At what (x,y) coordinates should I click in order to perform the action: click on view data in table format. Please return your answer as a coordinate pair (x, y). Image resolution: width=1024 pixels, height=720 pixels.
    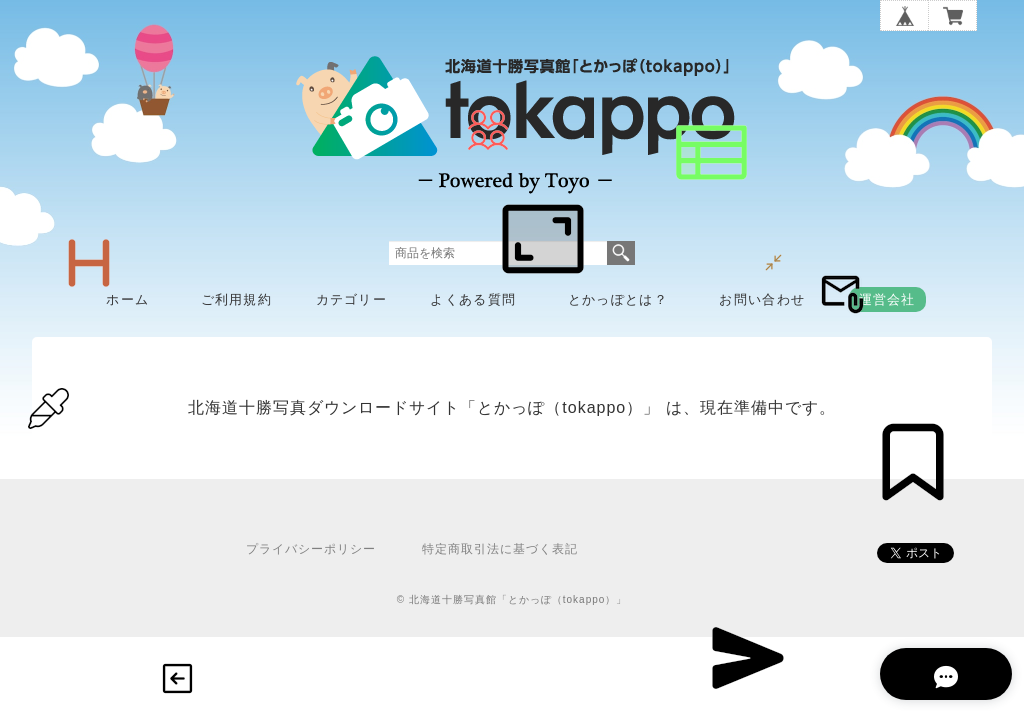
    Looking at the image, I should click on (711, 152).